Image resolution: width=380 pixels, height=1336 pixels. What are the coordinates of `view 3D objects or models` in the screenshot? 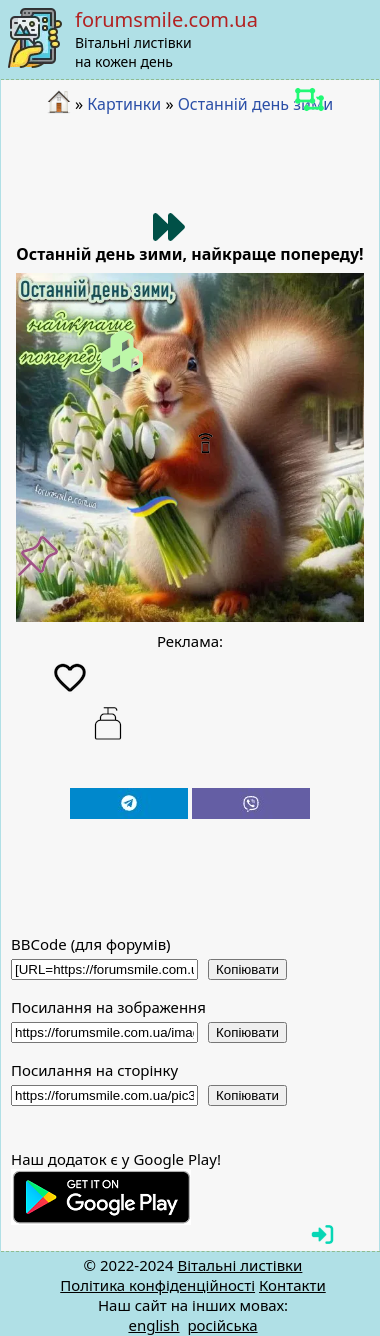 It's located at (122, 352).